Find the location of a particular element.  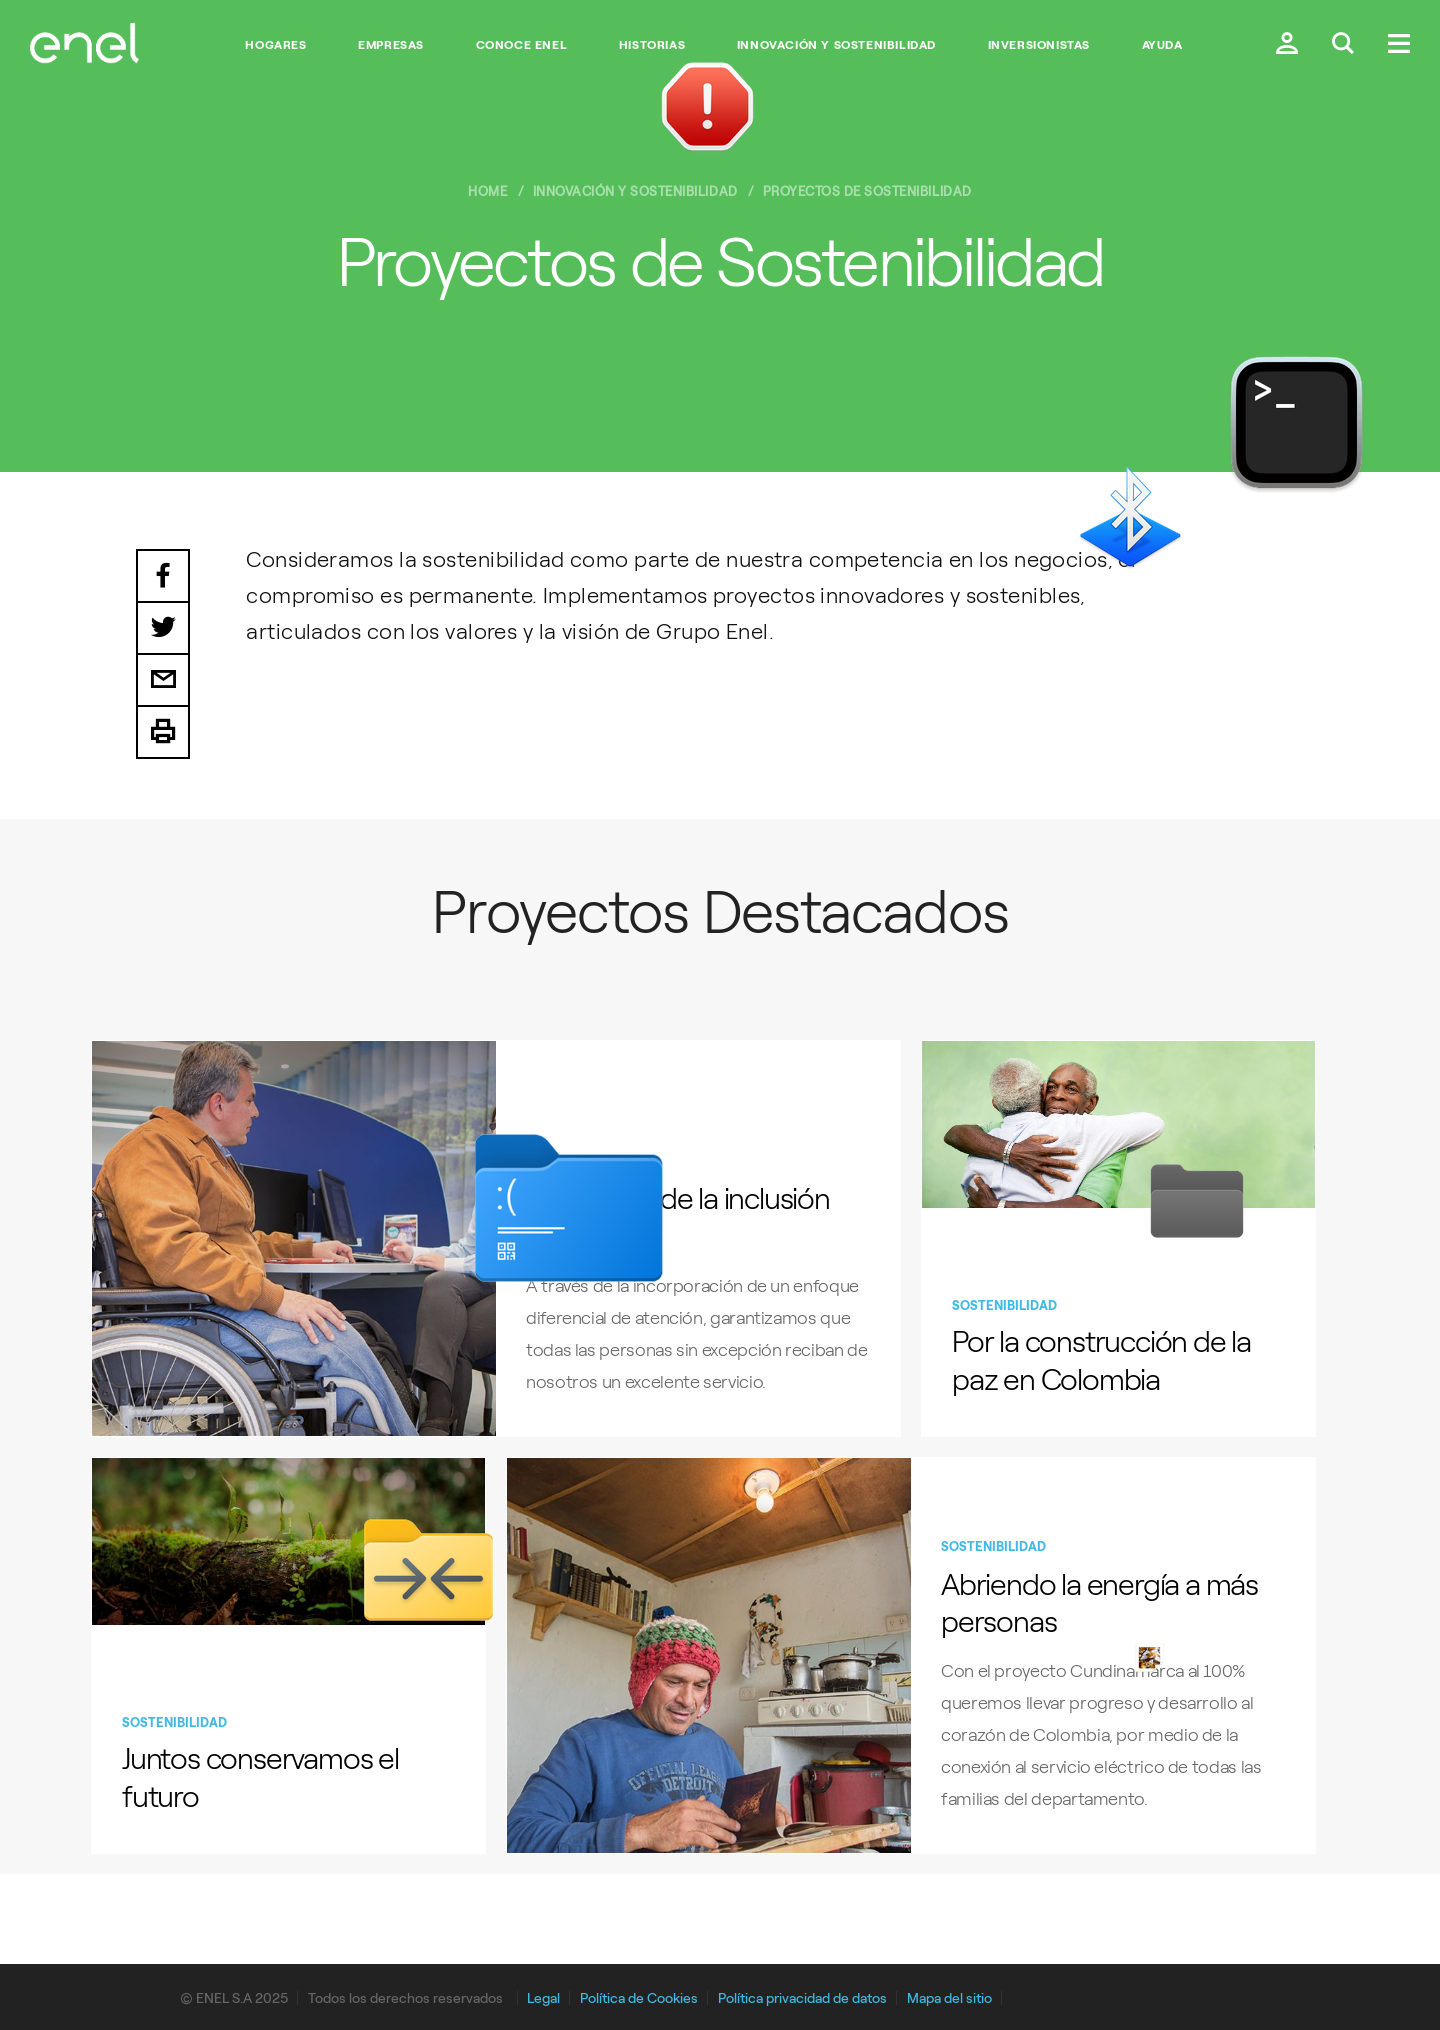

open terminal application is located at coordinates (1296, 422).